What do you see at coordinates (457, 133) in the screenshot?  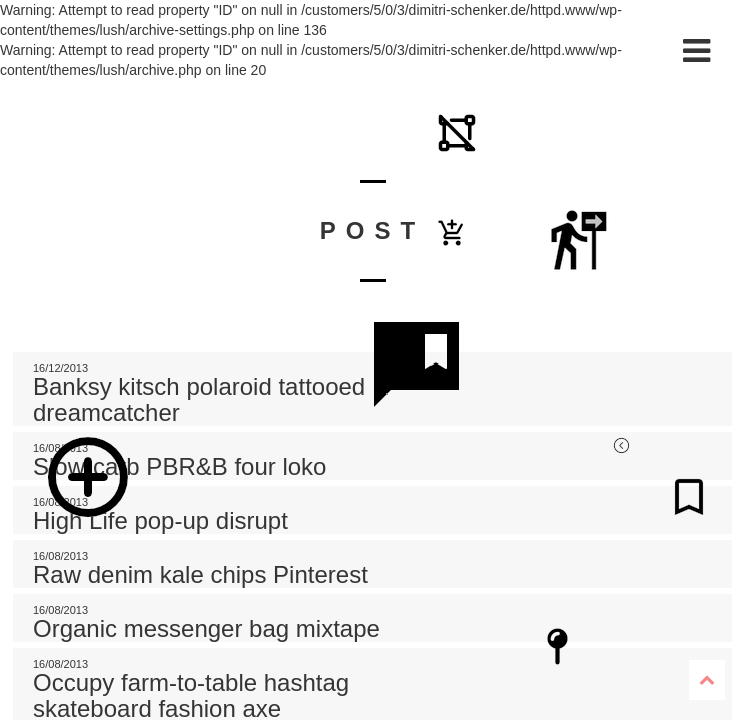 I see `disable vector editing mode` at bounding box center [457, 133].